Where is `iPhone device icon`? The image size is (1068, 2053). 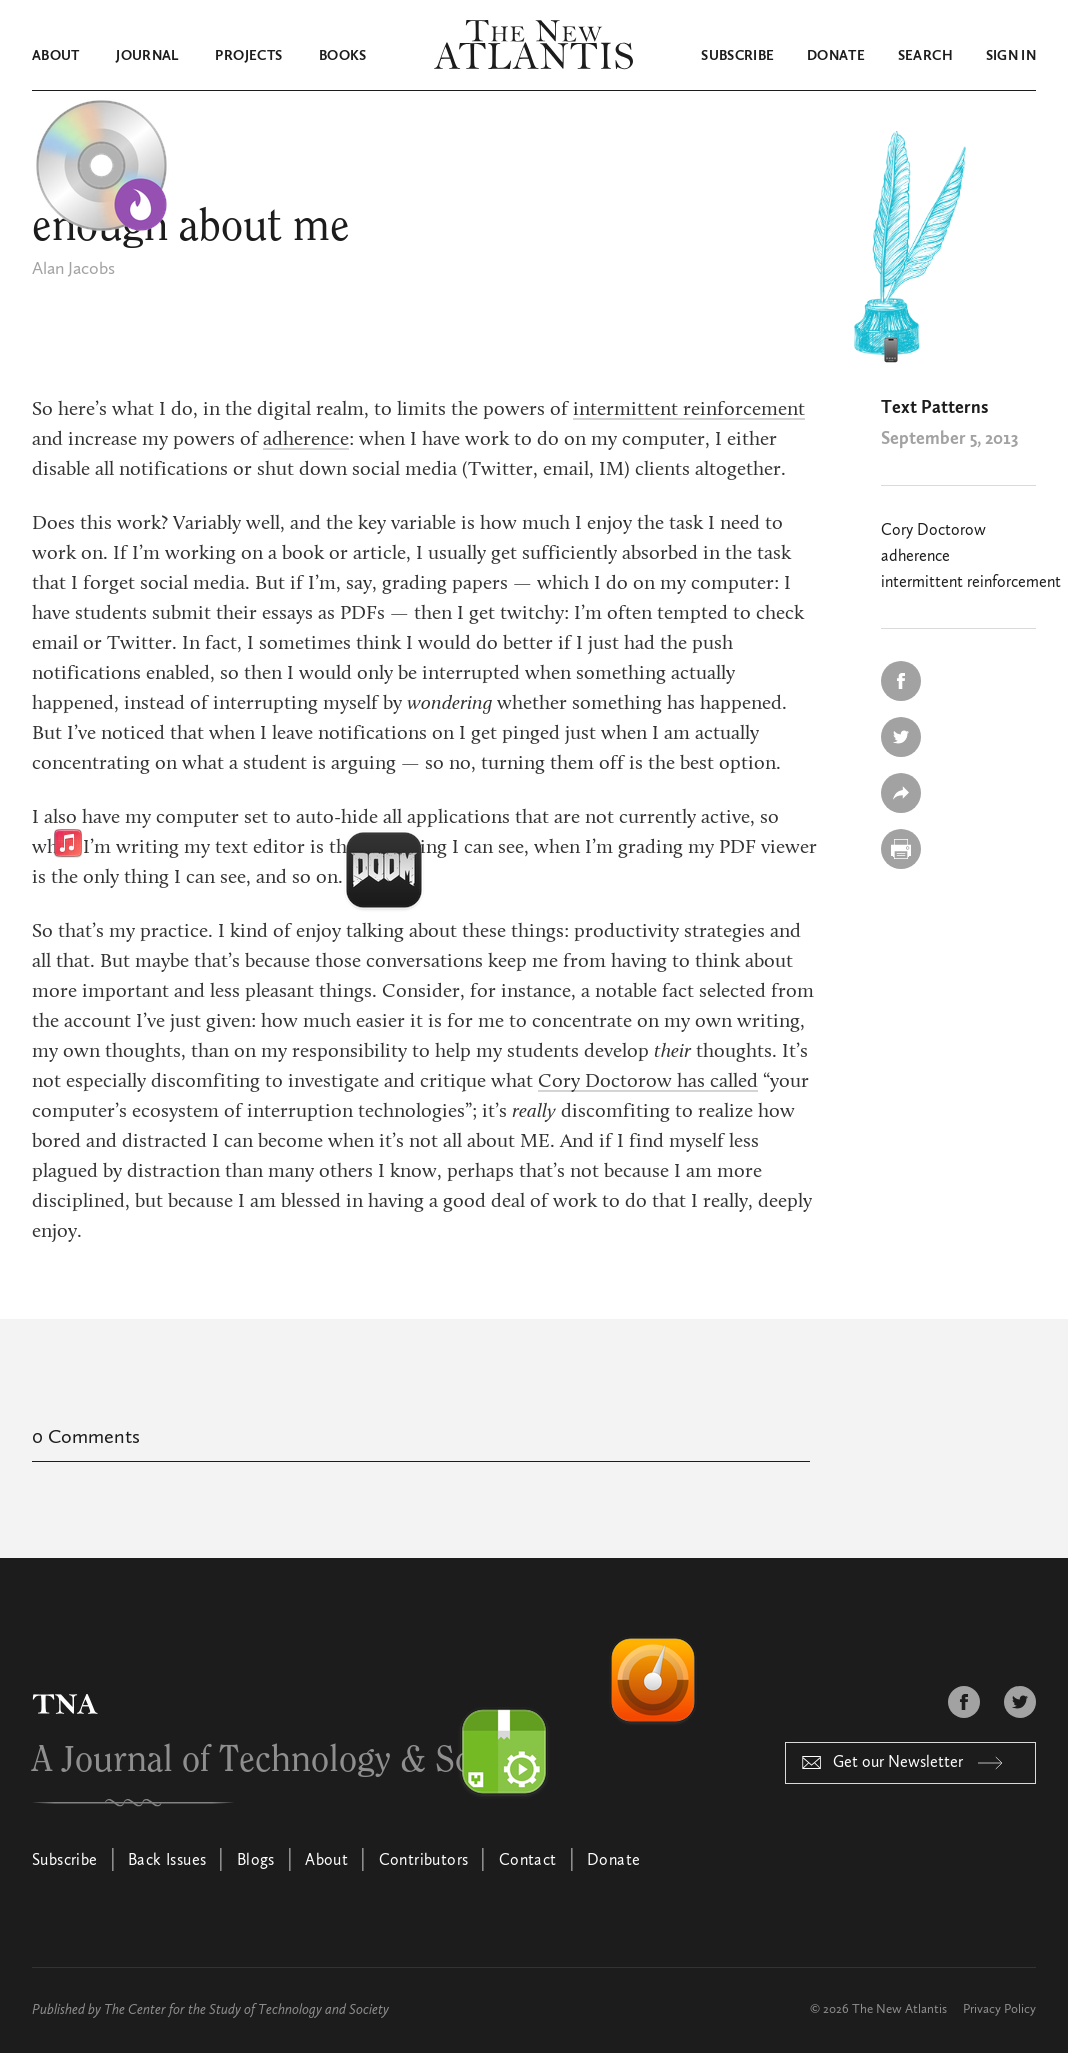
iPhone device icon is located at coordinates (891, 350).